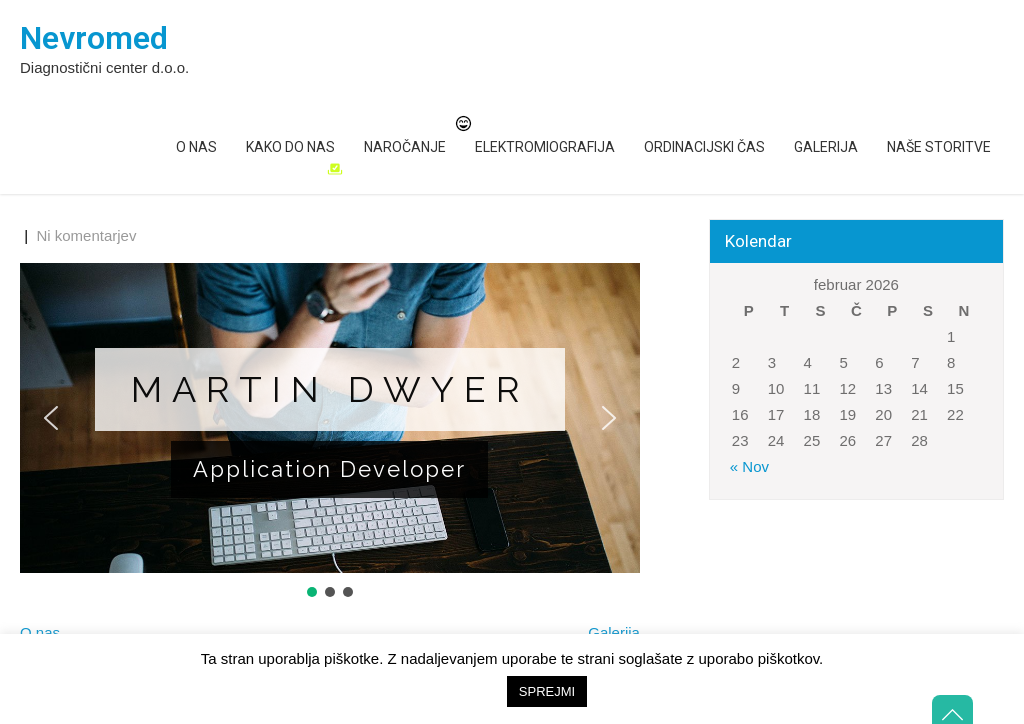  Describe the element at coordinates (463, 123) in the screenshot. I see `add a happy reaction or emoji` at that location.